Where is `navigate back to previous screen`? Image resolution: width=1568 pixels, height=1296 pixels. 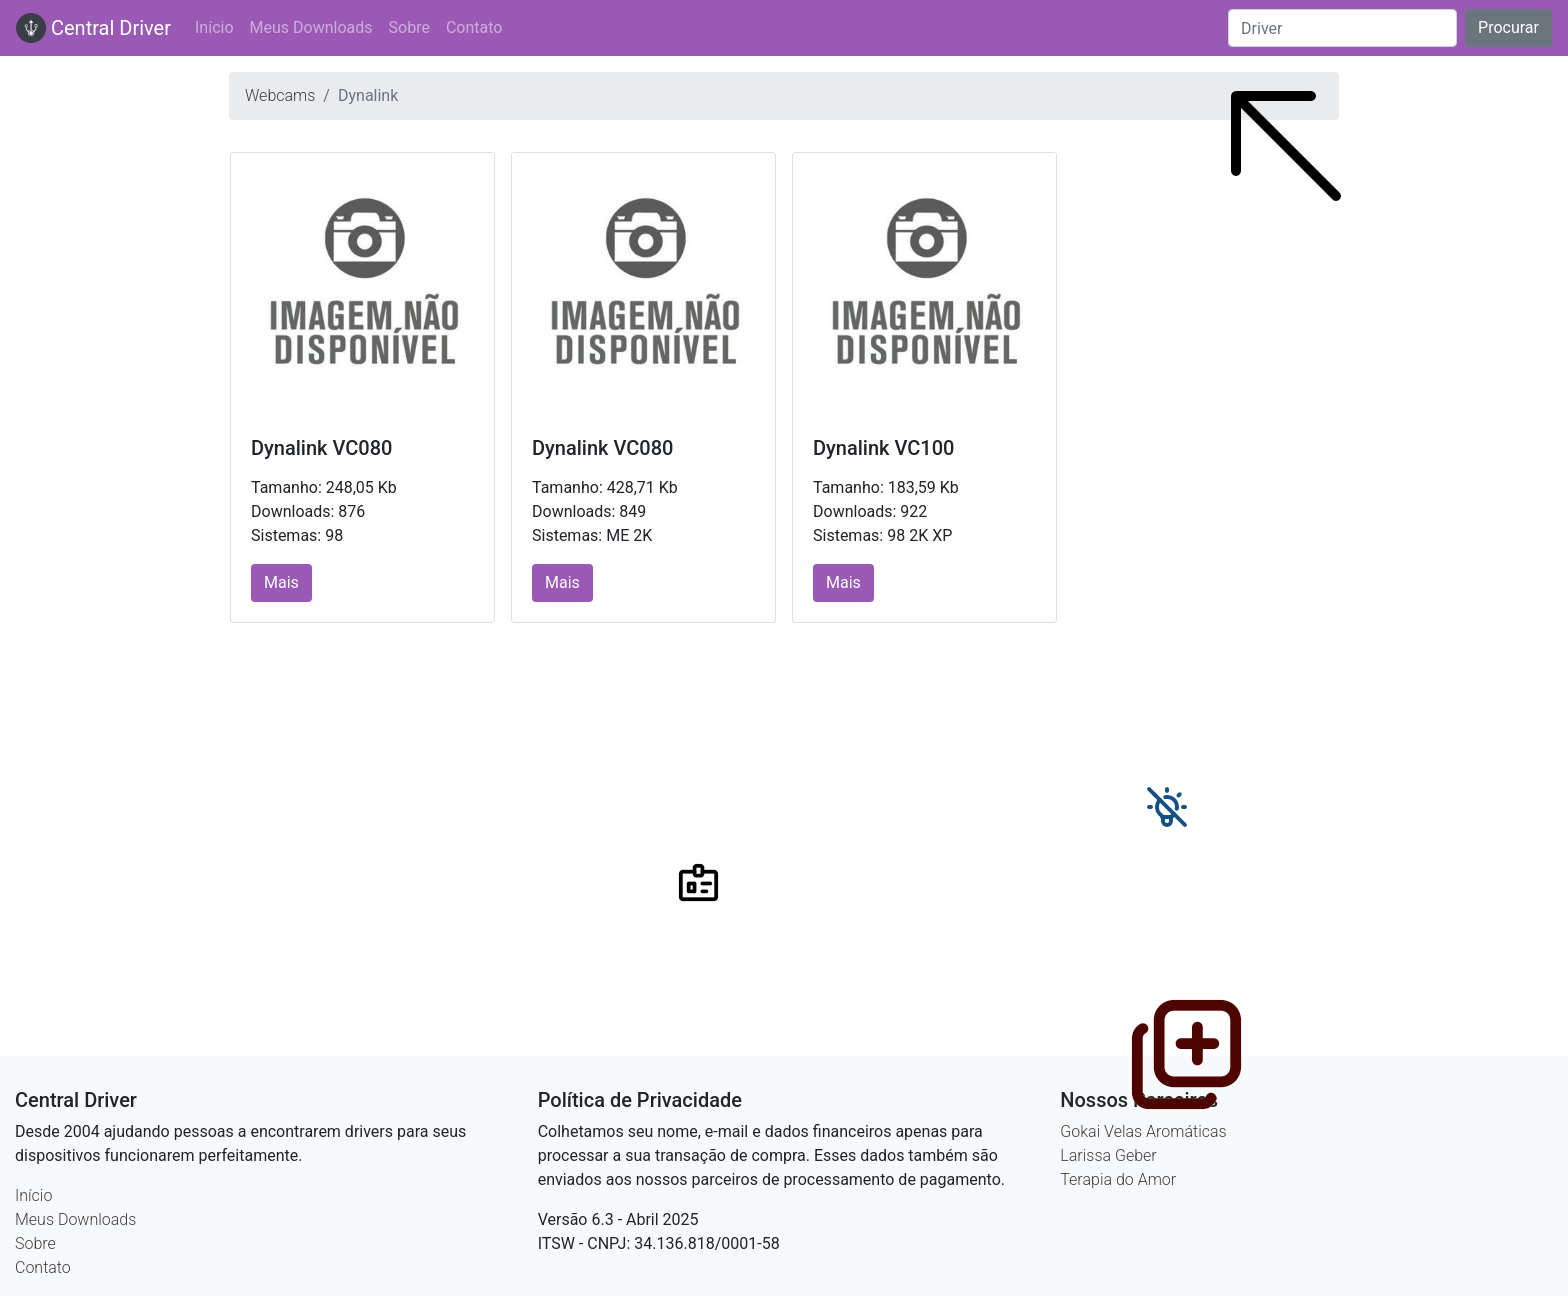
navigate back to previous screen is located at coordinates (1286, 146).